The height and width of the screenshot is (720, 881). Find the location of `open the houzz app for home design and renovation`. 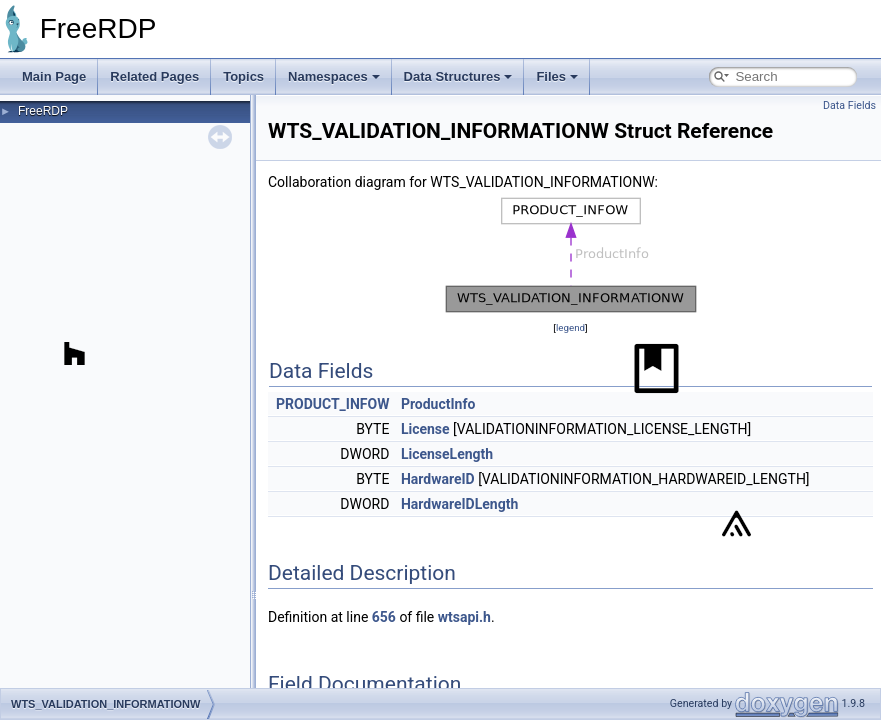

open the houzz app for home design and renovation is located at coordinates (74, 353).